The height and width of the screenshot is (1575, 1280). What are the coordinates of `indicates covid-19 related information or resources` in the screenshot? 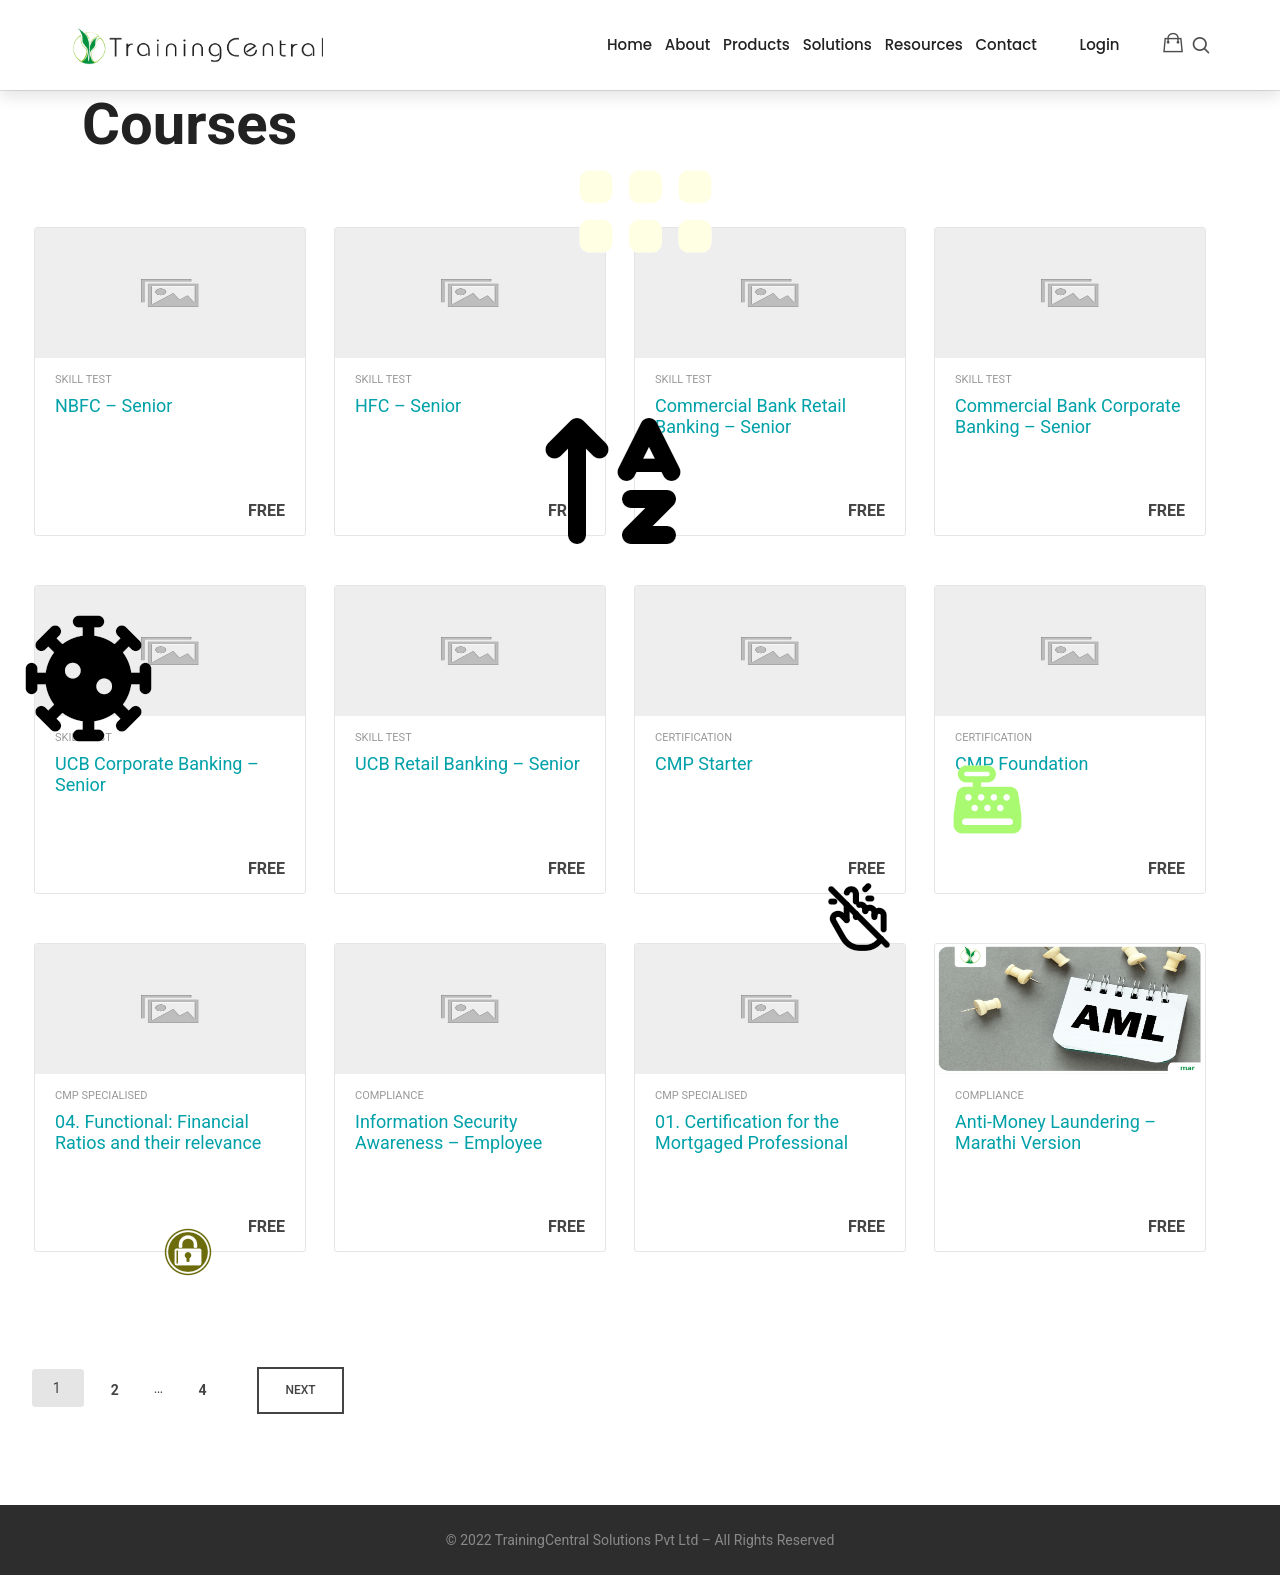 It's located at (88, 678).